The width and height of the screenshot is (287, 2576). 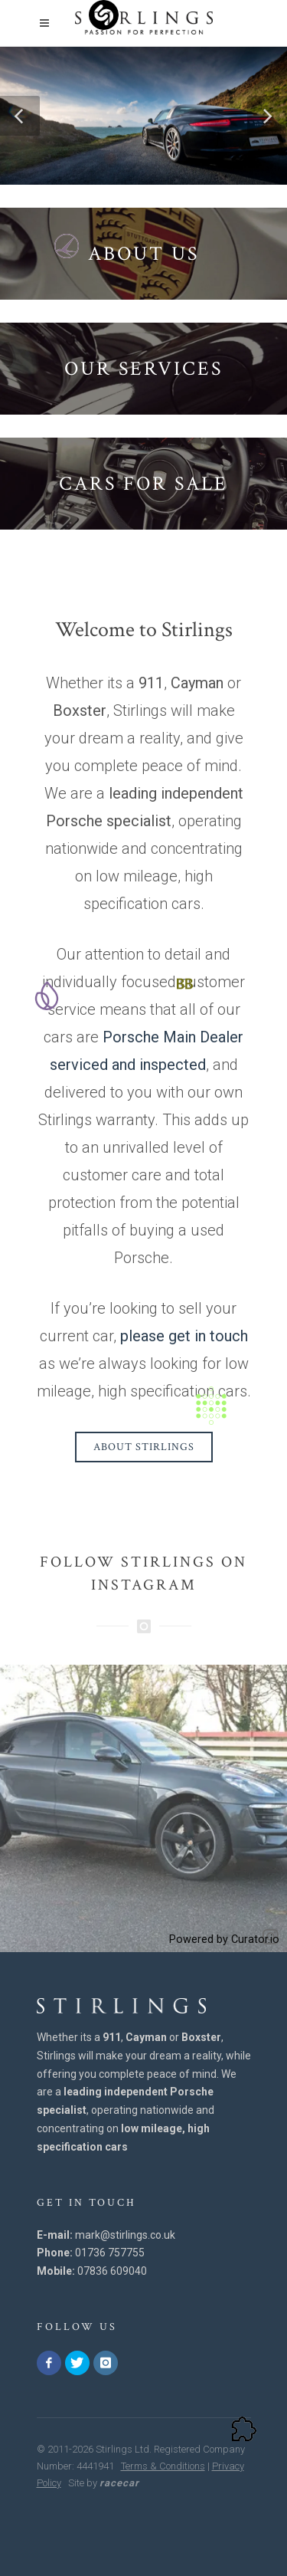 I want to click on open the BookBub app, so click(x=184, y=983).